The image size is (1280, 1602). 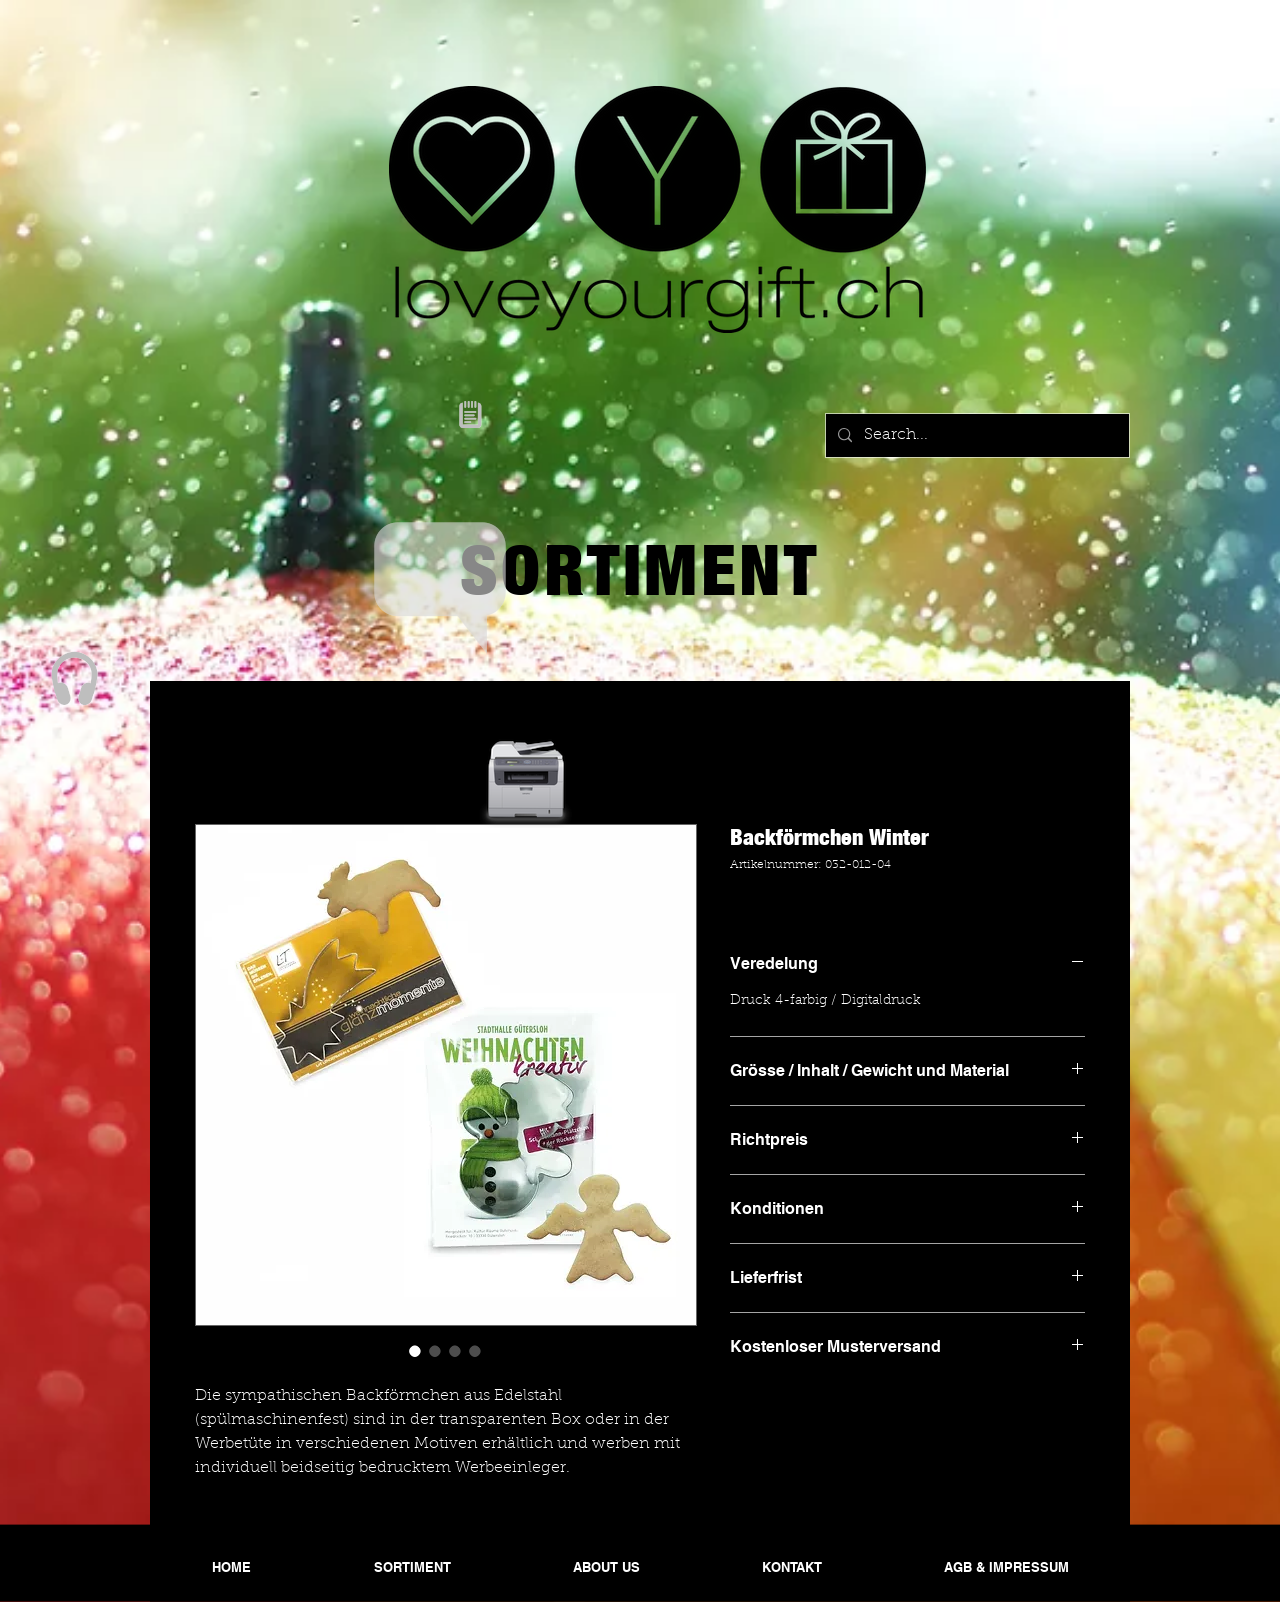 What do you see at coordinates (74, 678) in the screenshot?
I see `switch audio output to headphones` at bounding box center [74, 678].